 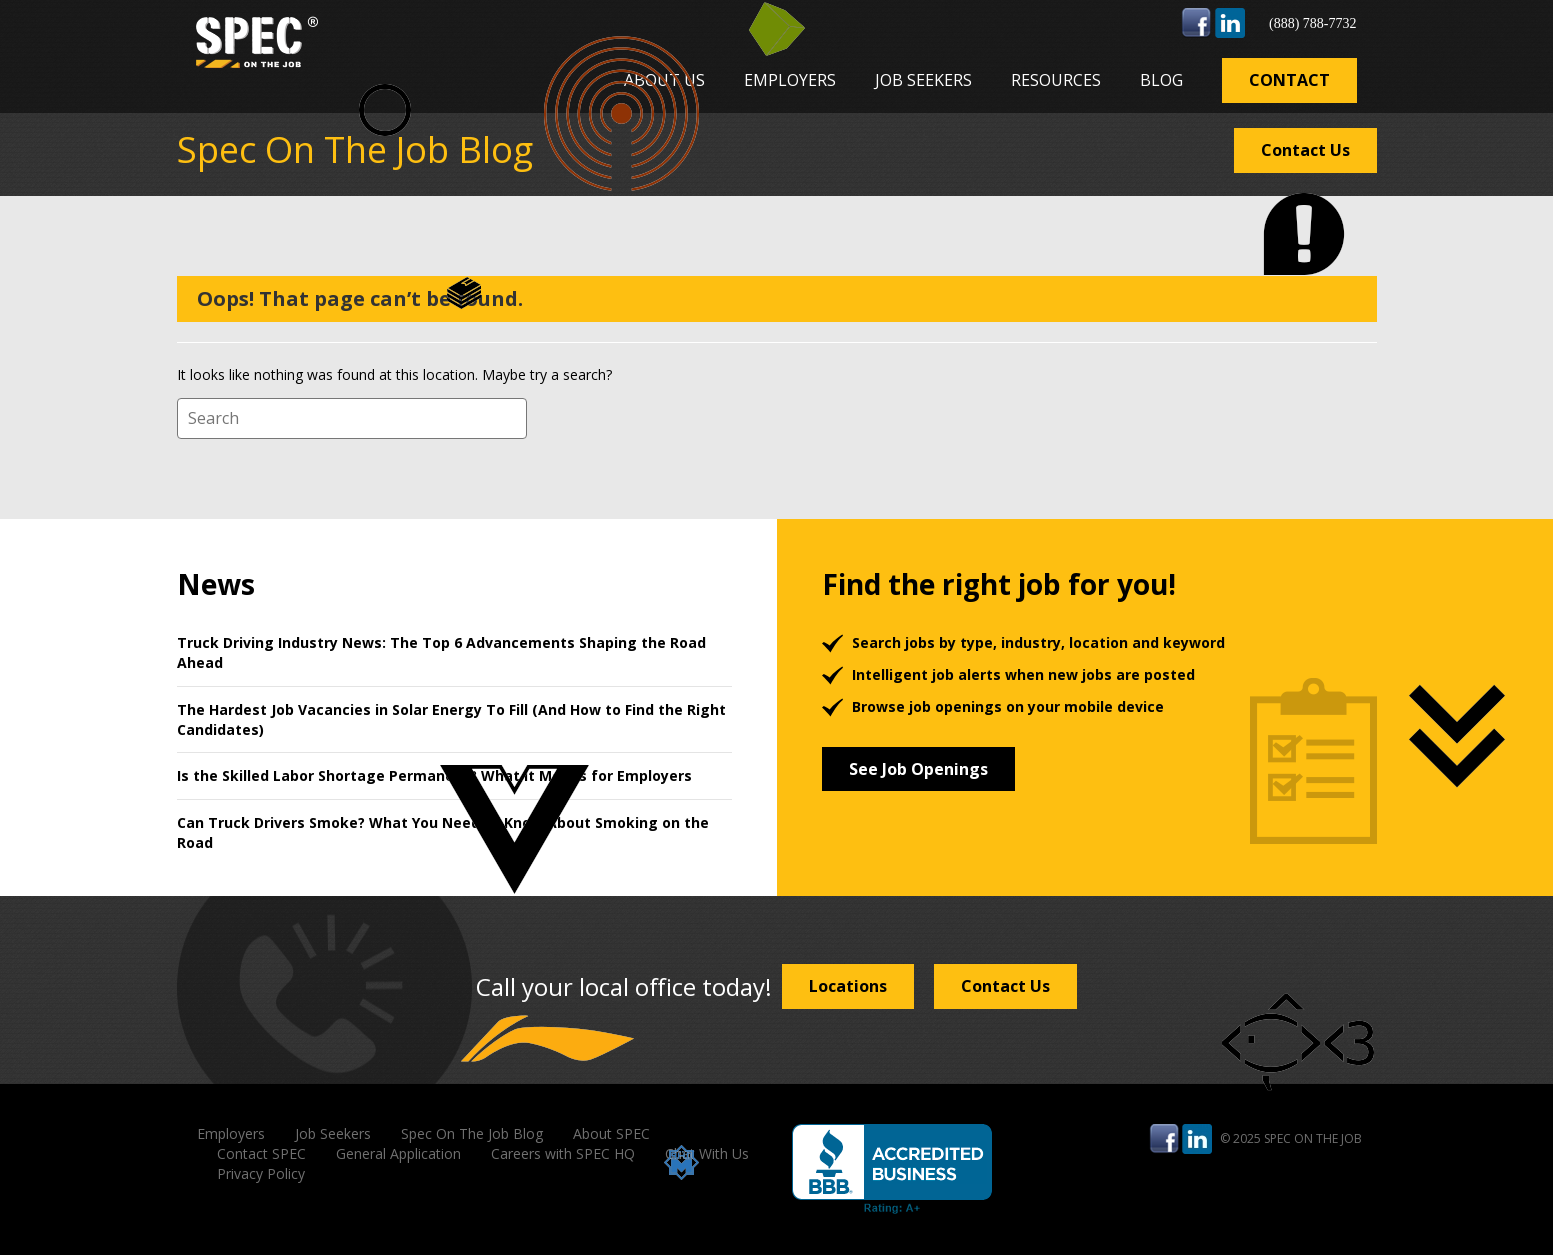 I want to click on sourcehut logo - link to sourcehut code hosting platform, so click(x=385, y=110).